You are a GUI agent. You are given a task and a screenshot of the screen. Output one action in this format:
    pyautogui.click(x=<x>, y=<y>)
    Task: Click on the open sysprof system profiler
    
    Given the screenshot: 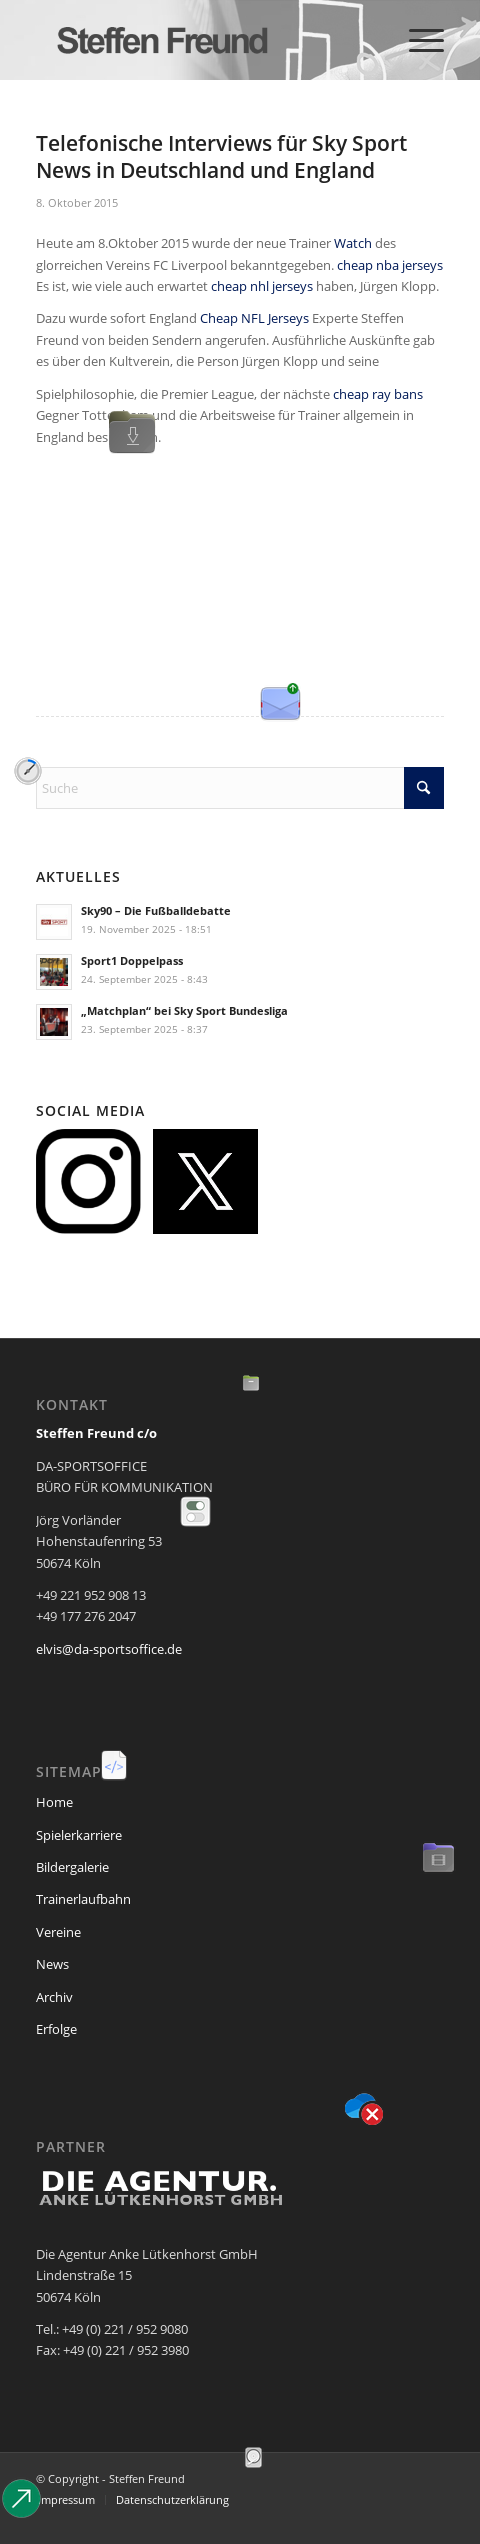 What is the action you would take?
    pyautogui.click(x=28, y=771)
    